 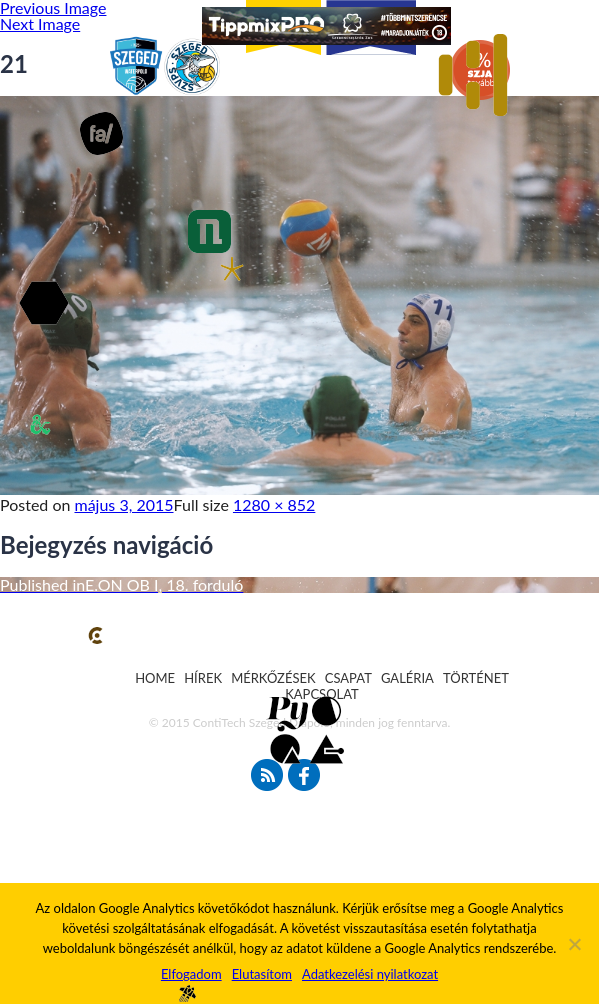 What do you see at coordinates (232, 269) in the screenshot?
I see `advent of code logo` at bounding box center [232, 269].